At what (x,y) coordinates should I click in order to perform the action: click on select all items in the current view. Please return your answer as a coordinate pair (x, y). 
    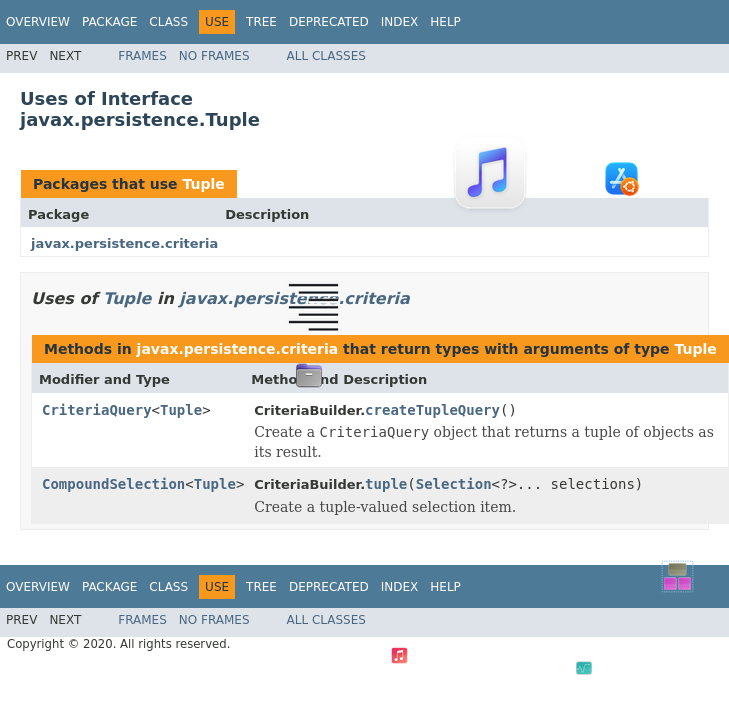
    Looking at the image, I should click on (677, 576).